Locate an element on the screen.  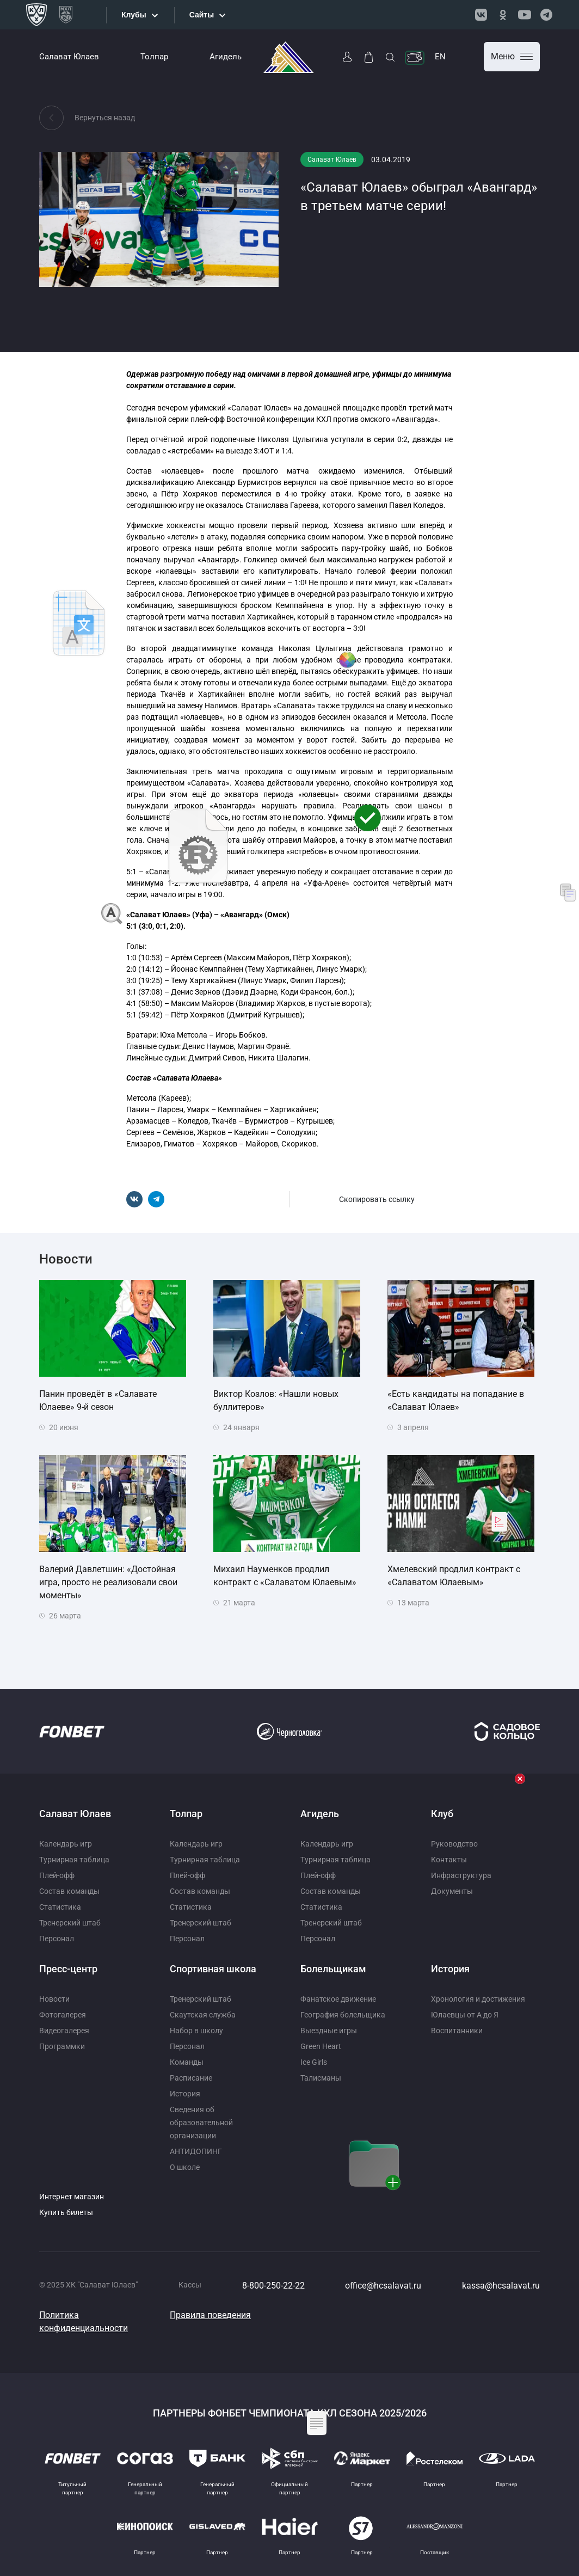
confirm or apply changes is located at coordinates (367, 818).